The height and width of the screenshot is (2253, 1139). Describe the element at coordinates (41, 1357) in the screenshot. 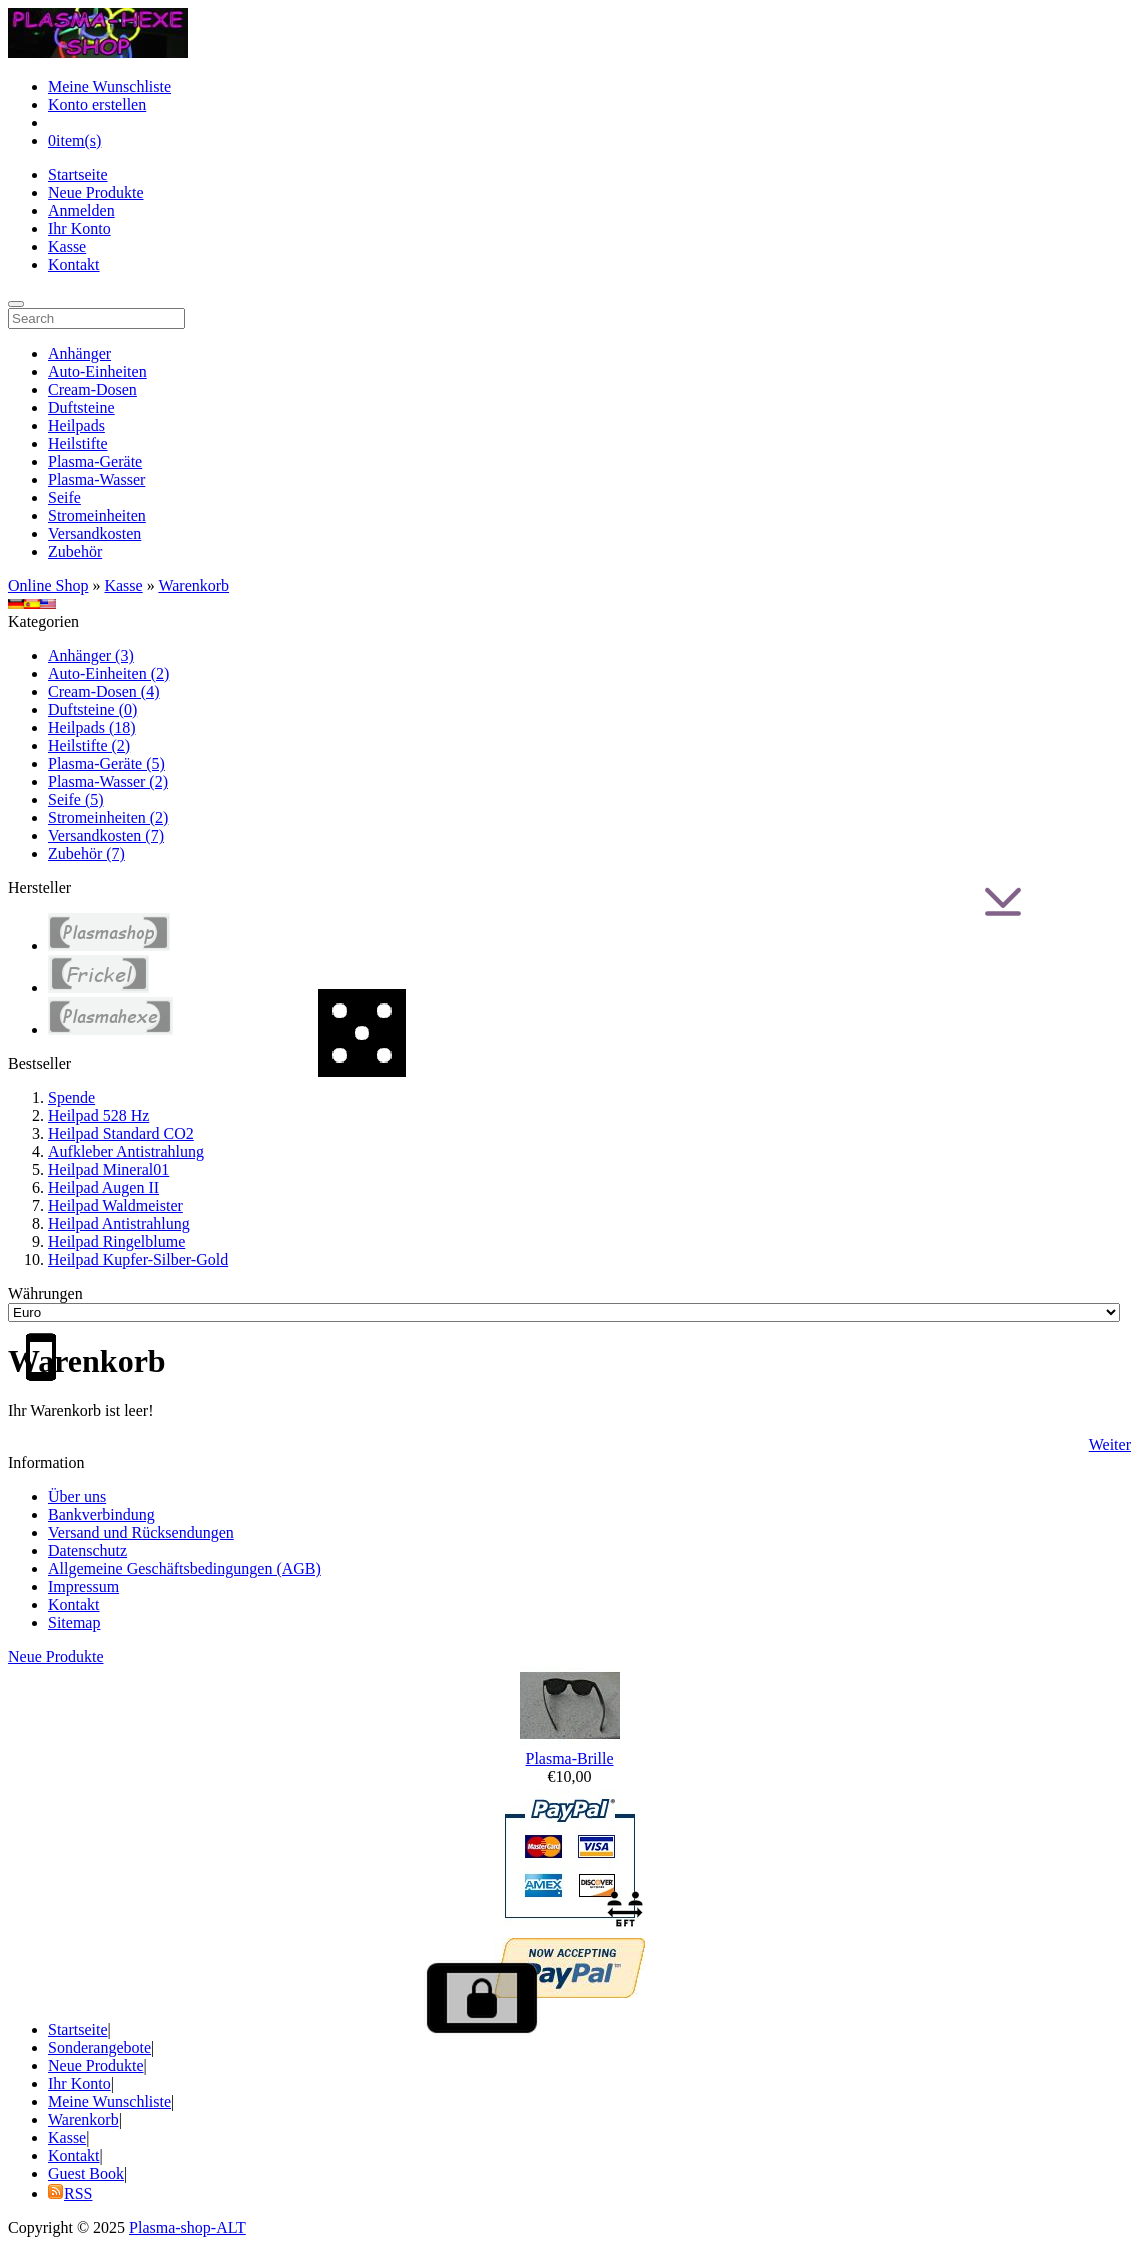

I see `set mobile device as primary` at that location.